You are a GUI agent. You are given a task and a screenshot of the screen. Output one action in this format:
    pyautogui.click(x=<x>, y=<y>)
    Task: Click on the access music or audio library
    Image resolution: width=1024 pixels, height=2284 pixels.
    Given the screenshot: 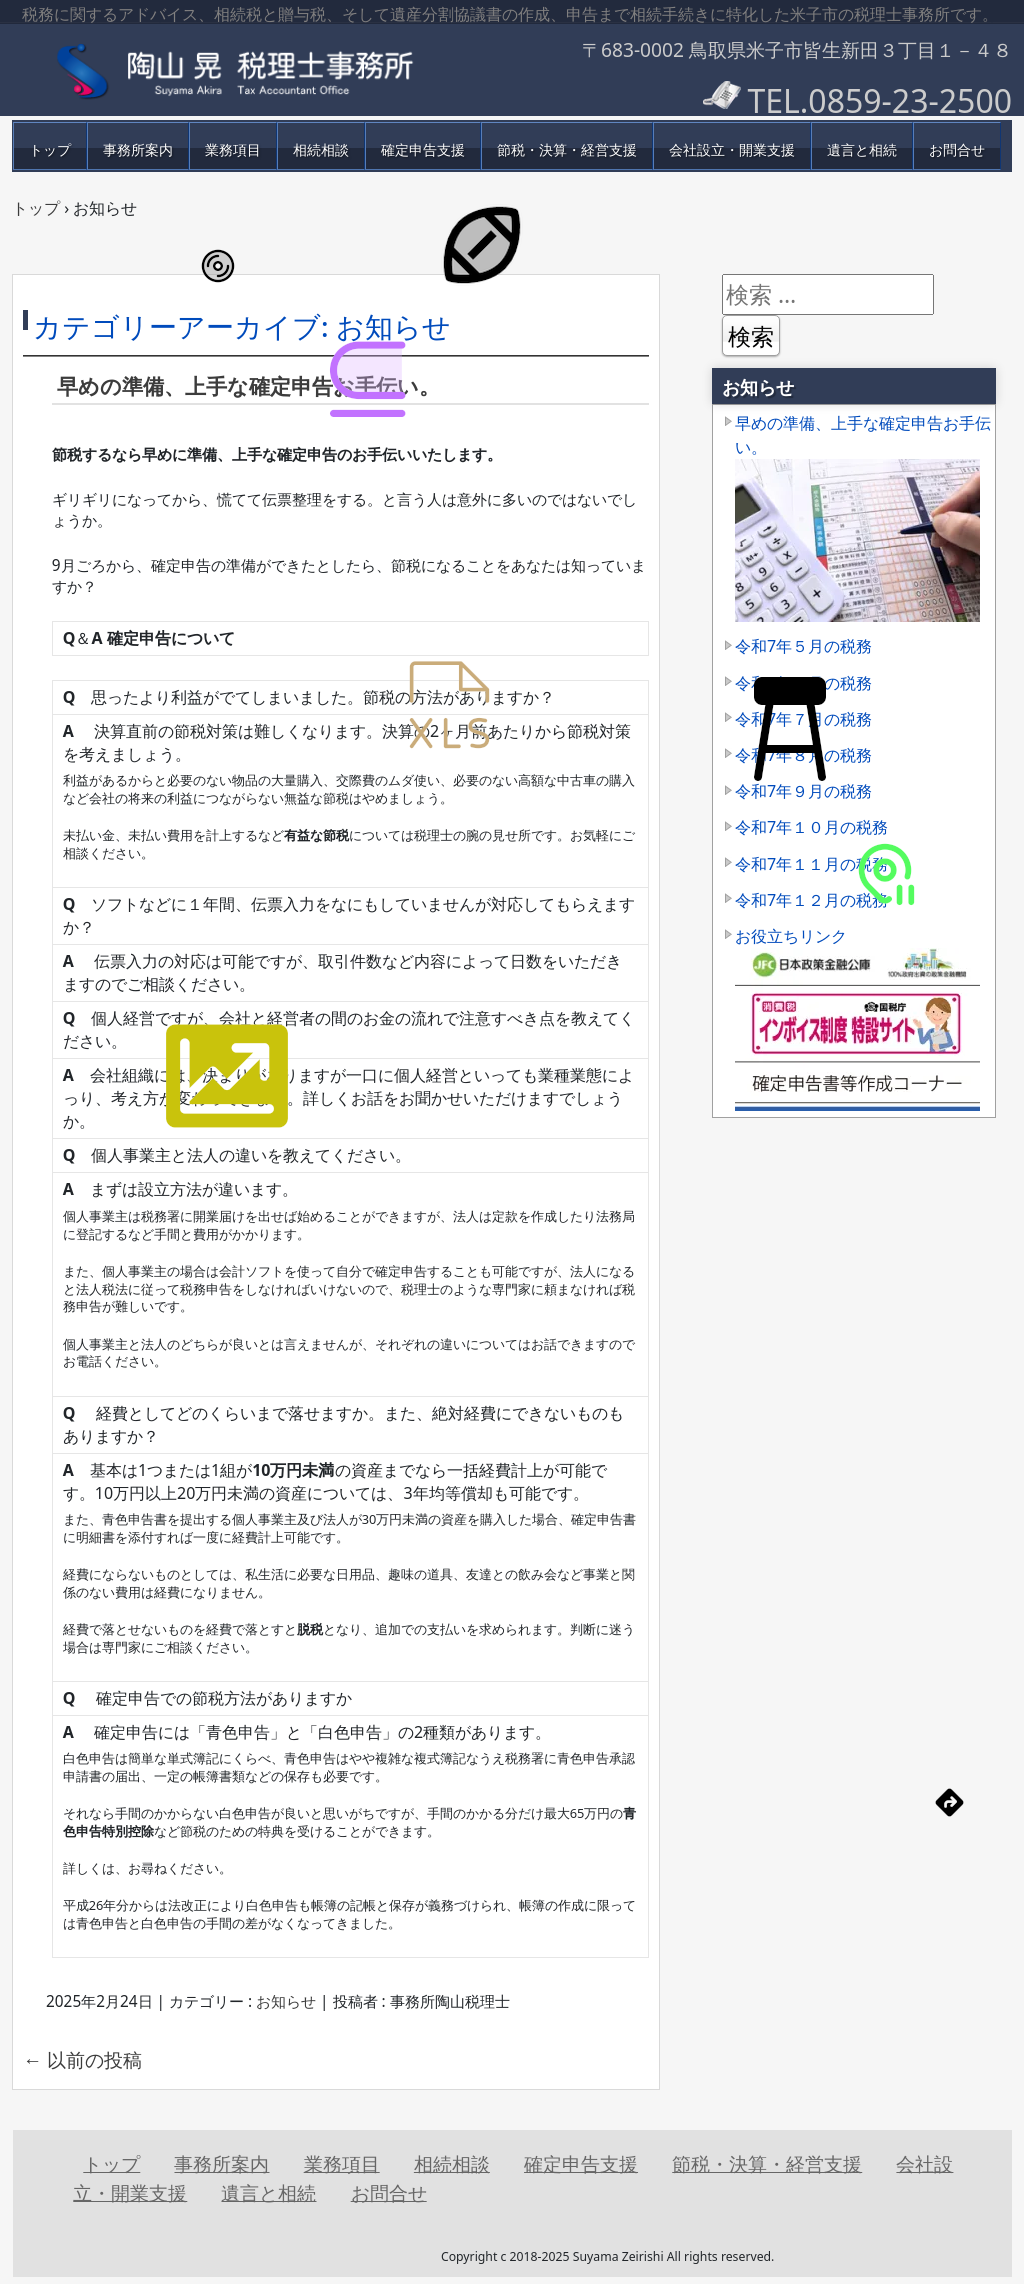 What is the action you would take?
    pyautogui.click(x=218, y=266)
    